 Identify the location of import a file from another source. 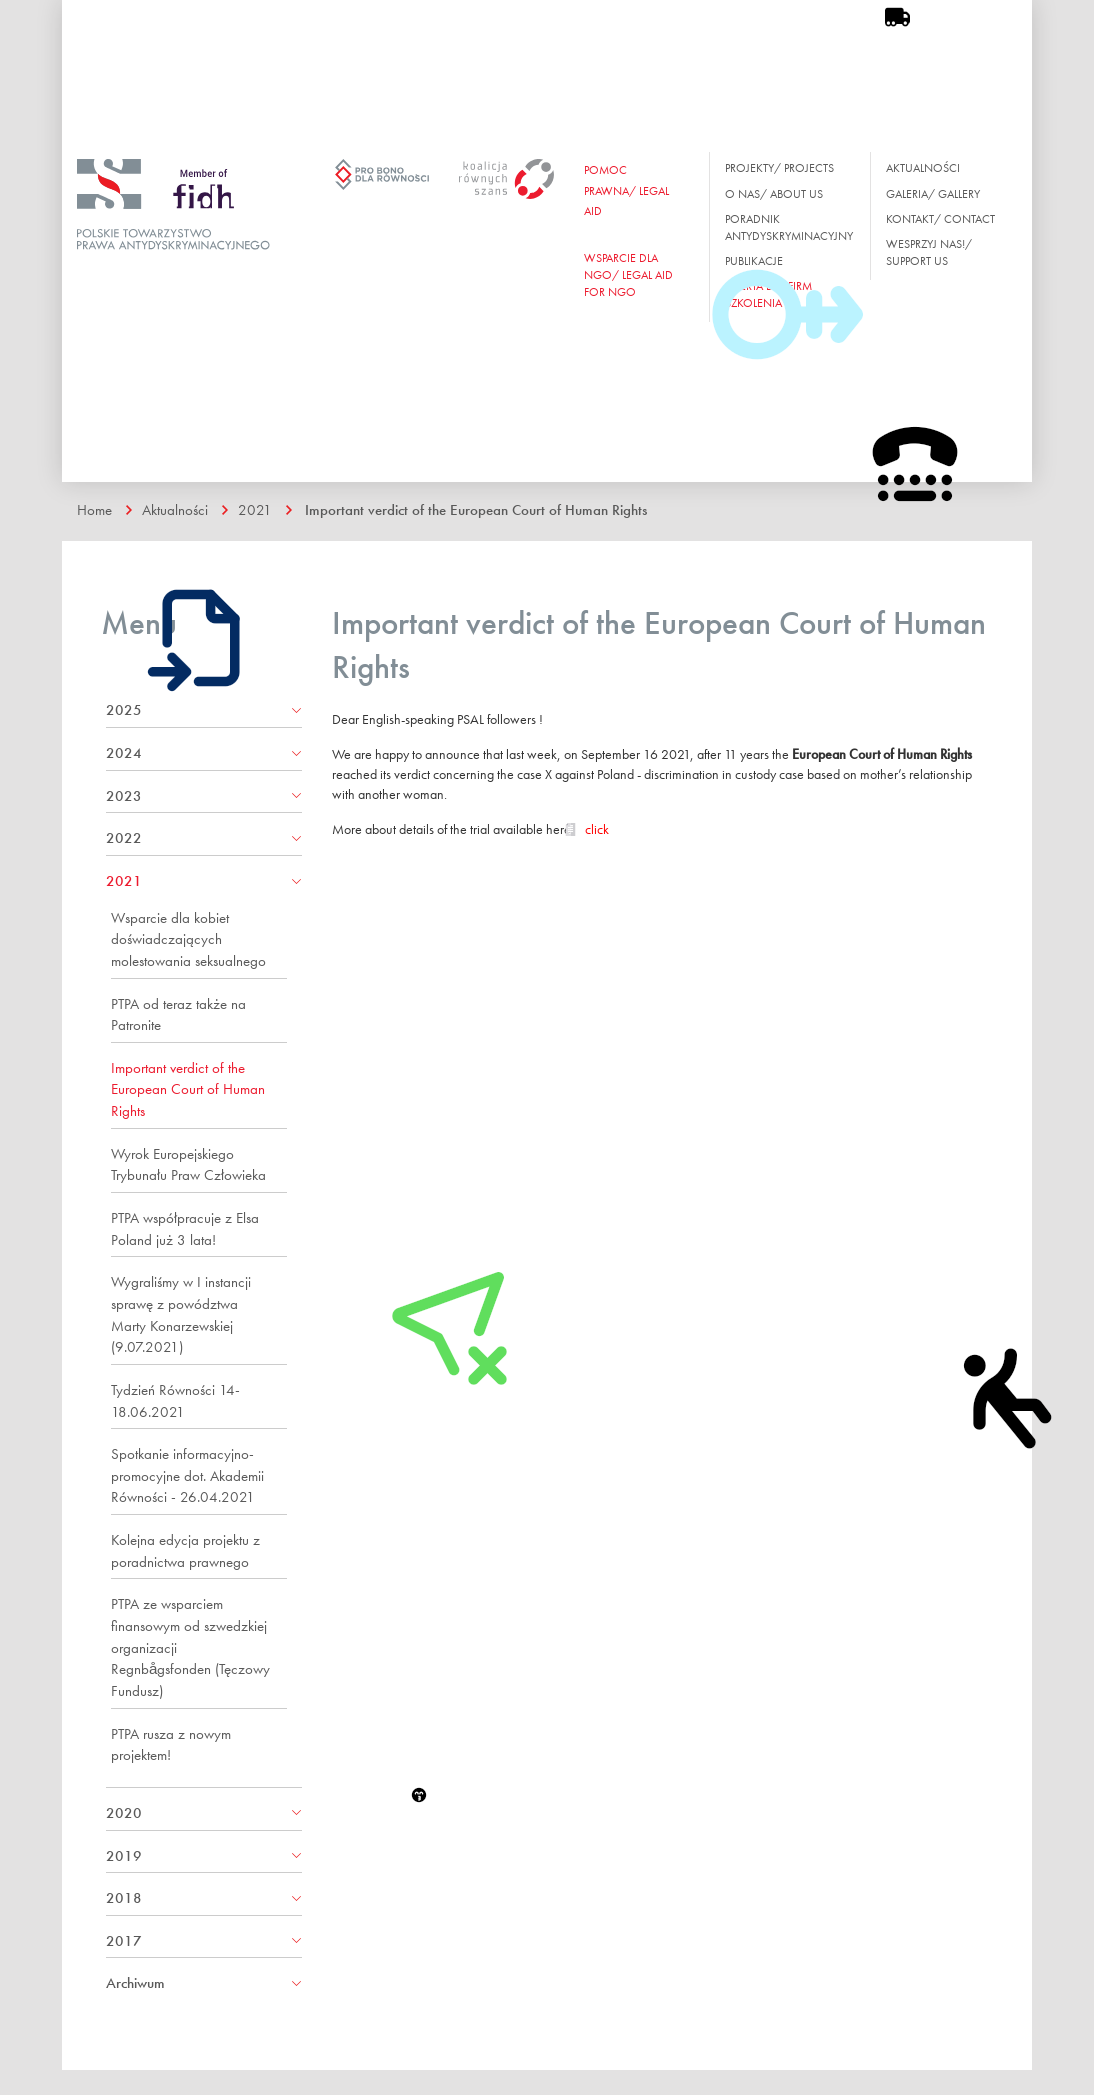
(201, 638).